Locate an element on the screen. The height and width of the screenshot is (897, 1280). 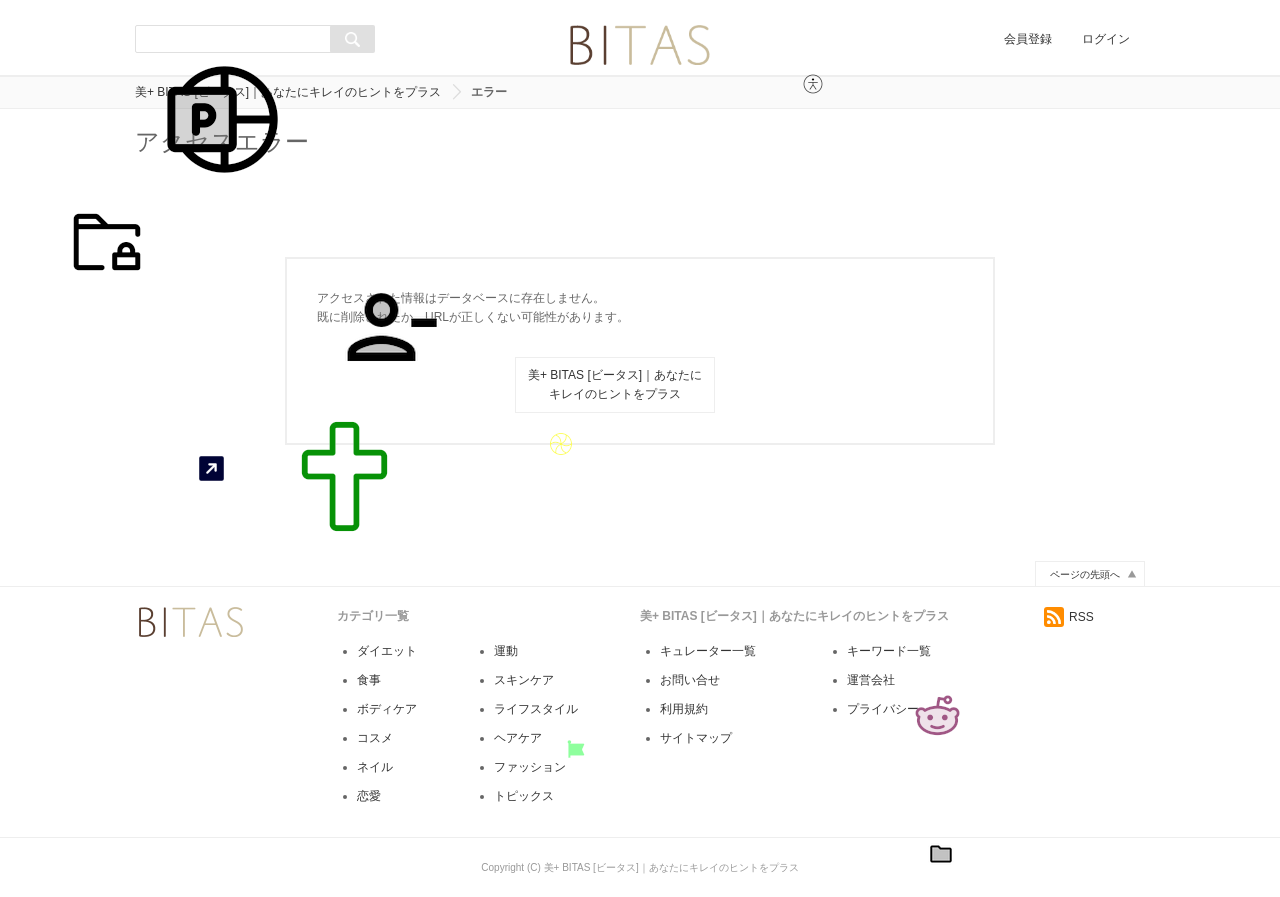
remove a contact or friend is located at coordinates (390, 327).